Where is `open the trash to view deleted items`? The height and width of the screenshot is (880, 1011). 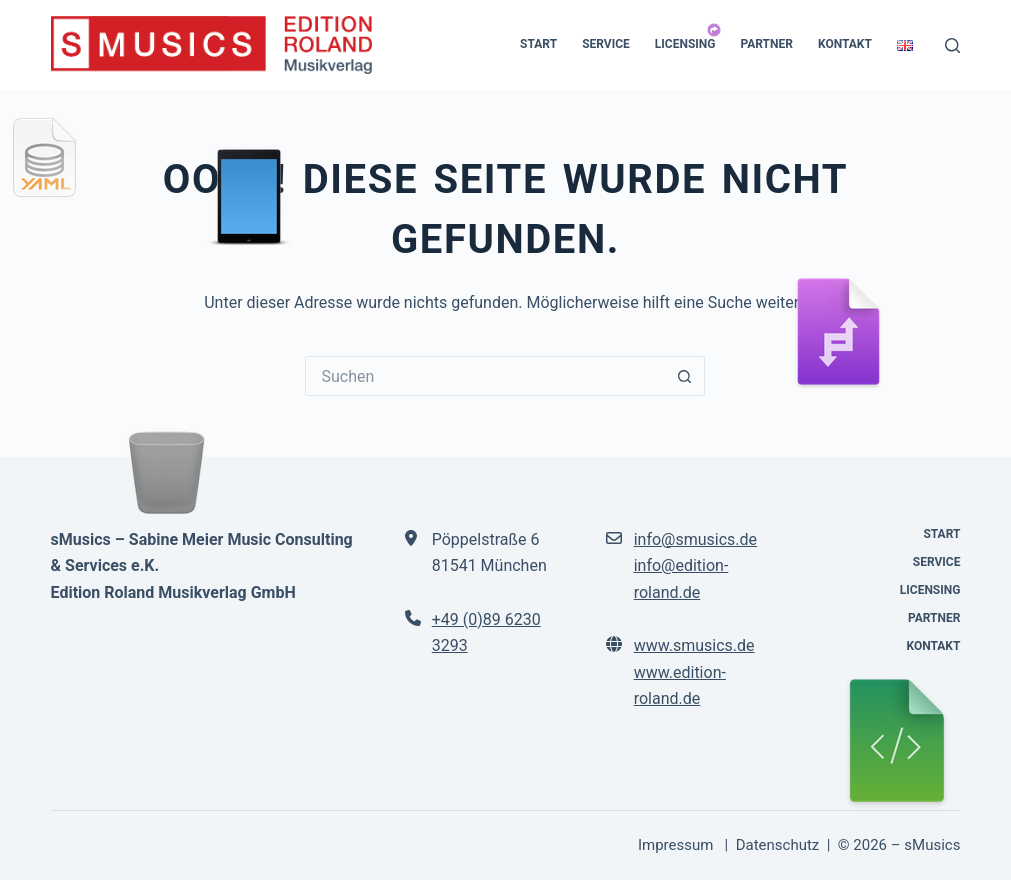 open the trash to view deleted items is located at coordinates (166, 471).